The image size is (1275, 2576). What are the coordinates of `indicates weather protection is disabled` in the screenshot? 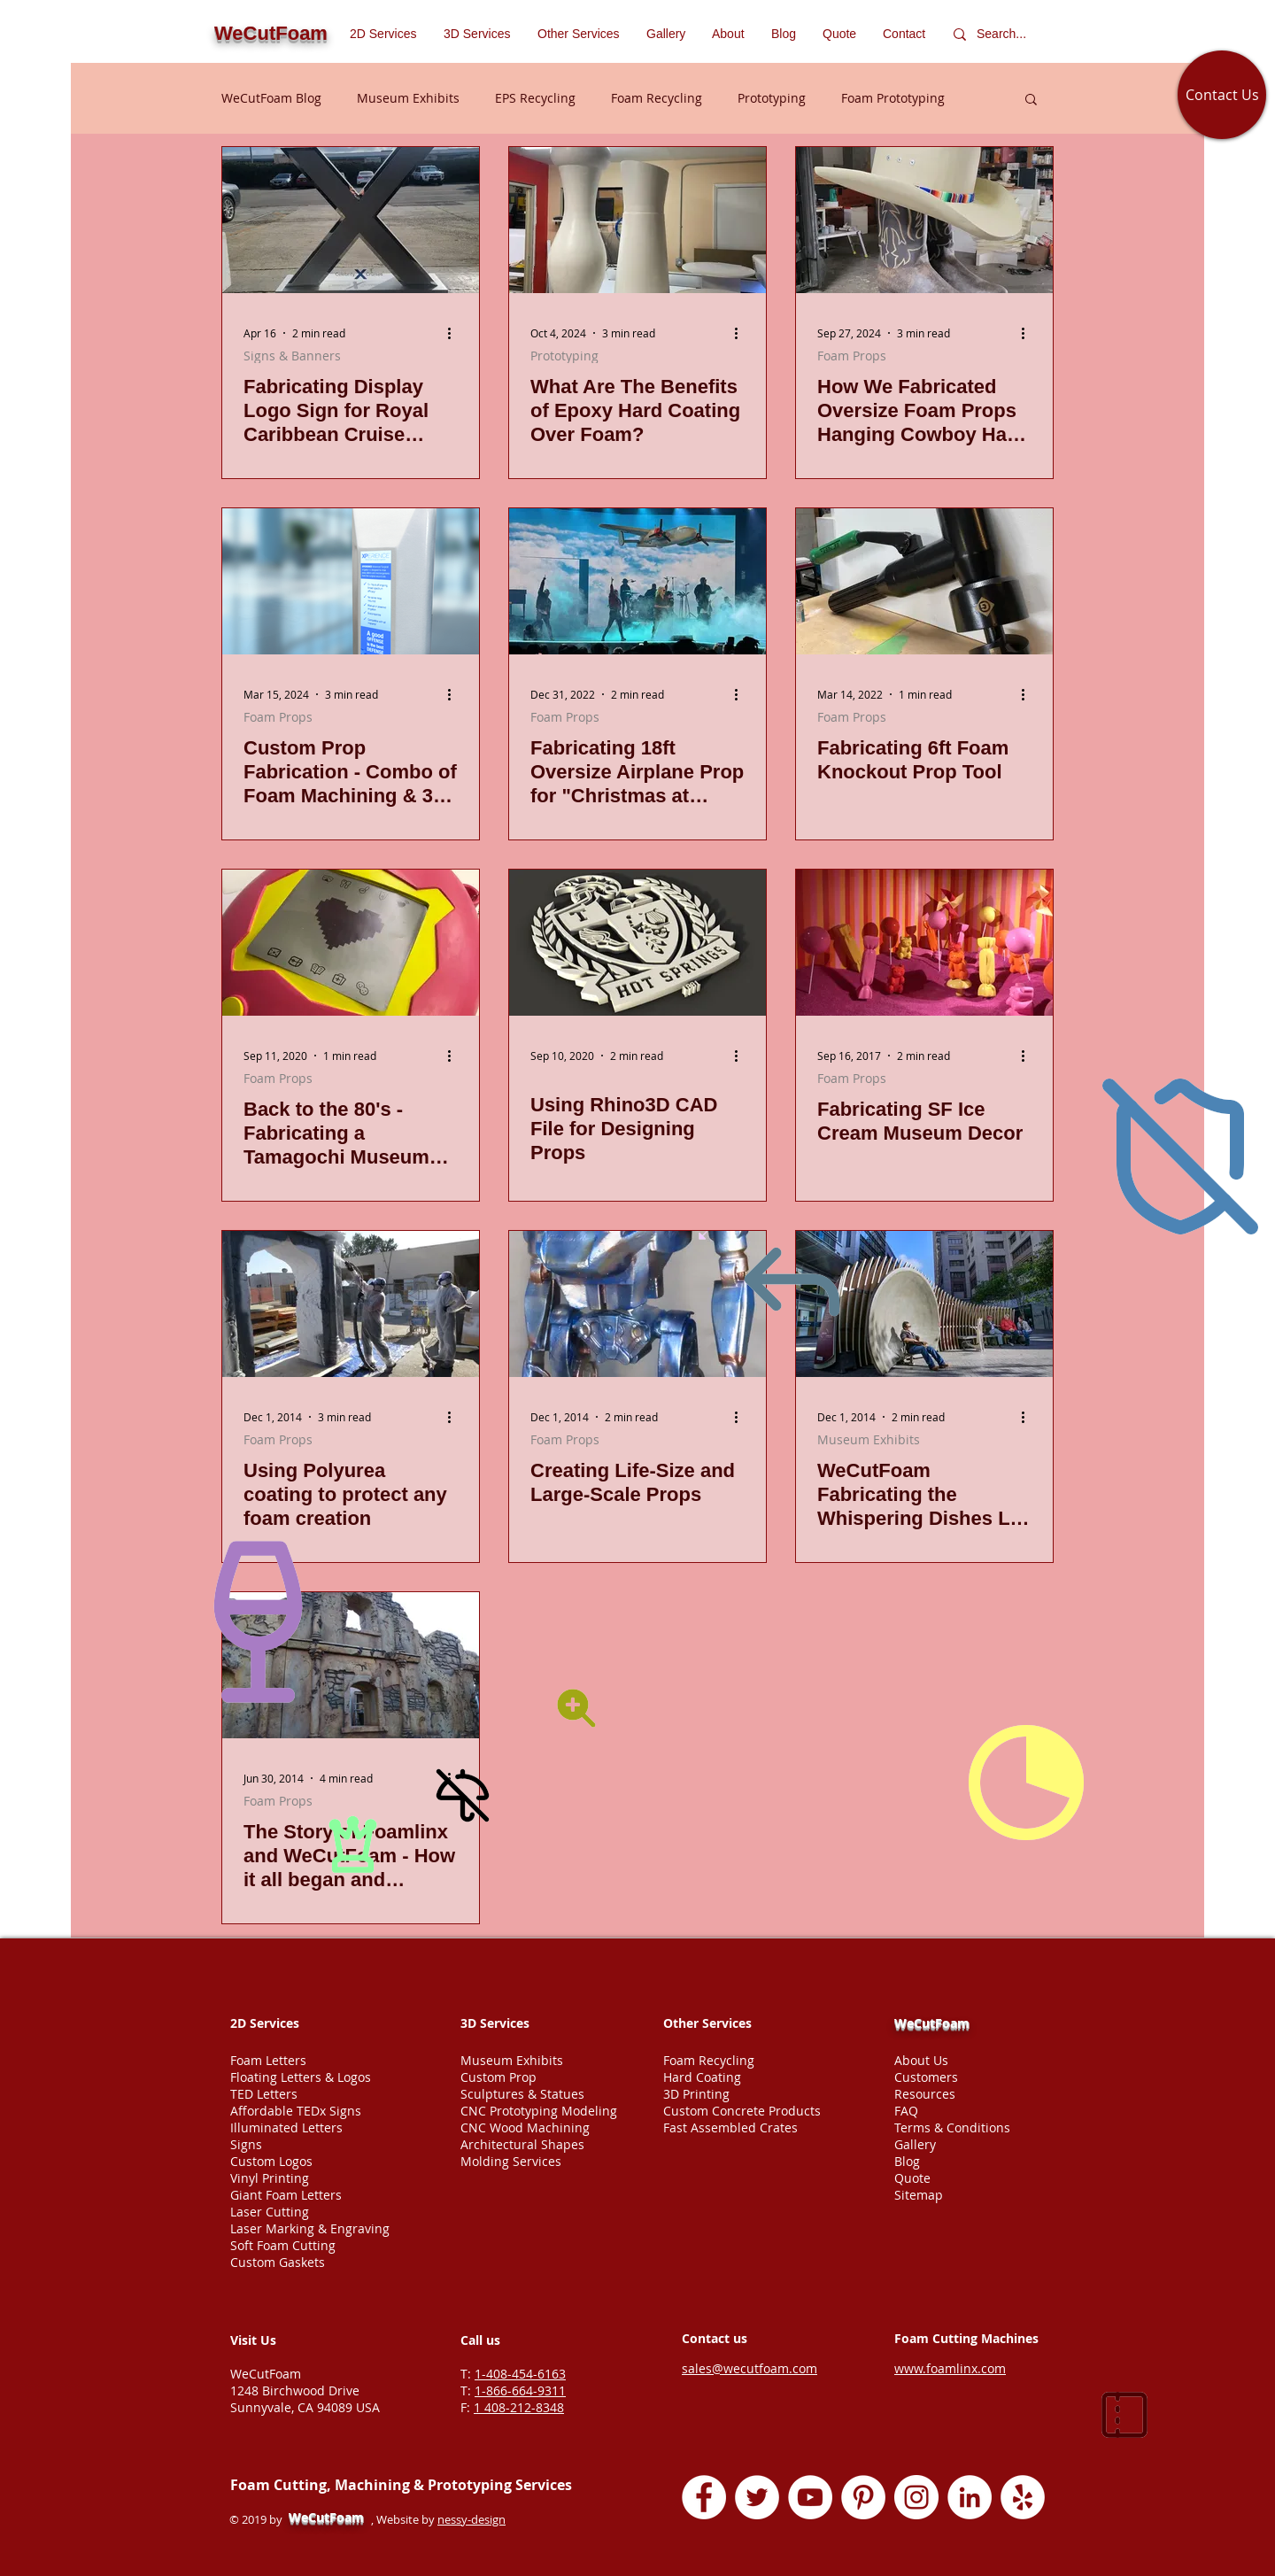 It's located at (462, 1795).